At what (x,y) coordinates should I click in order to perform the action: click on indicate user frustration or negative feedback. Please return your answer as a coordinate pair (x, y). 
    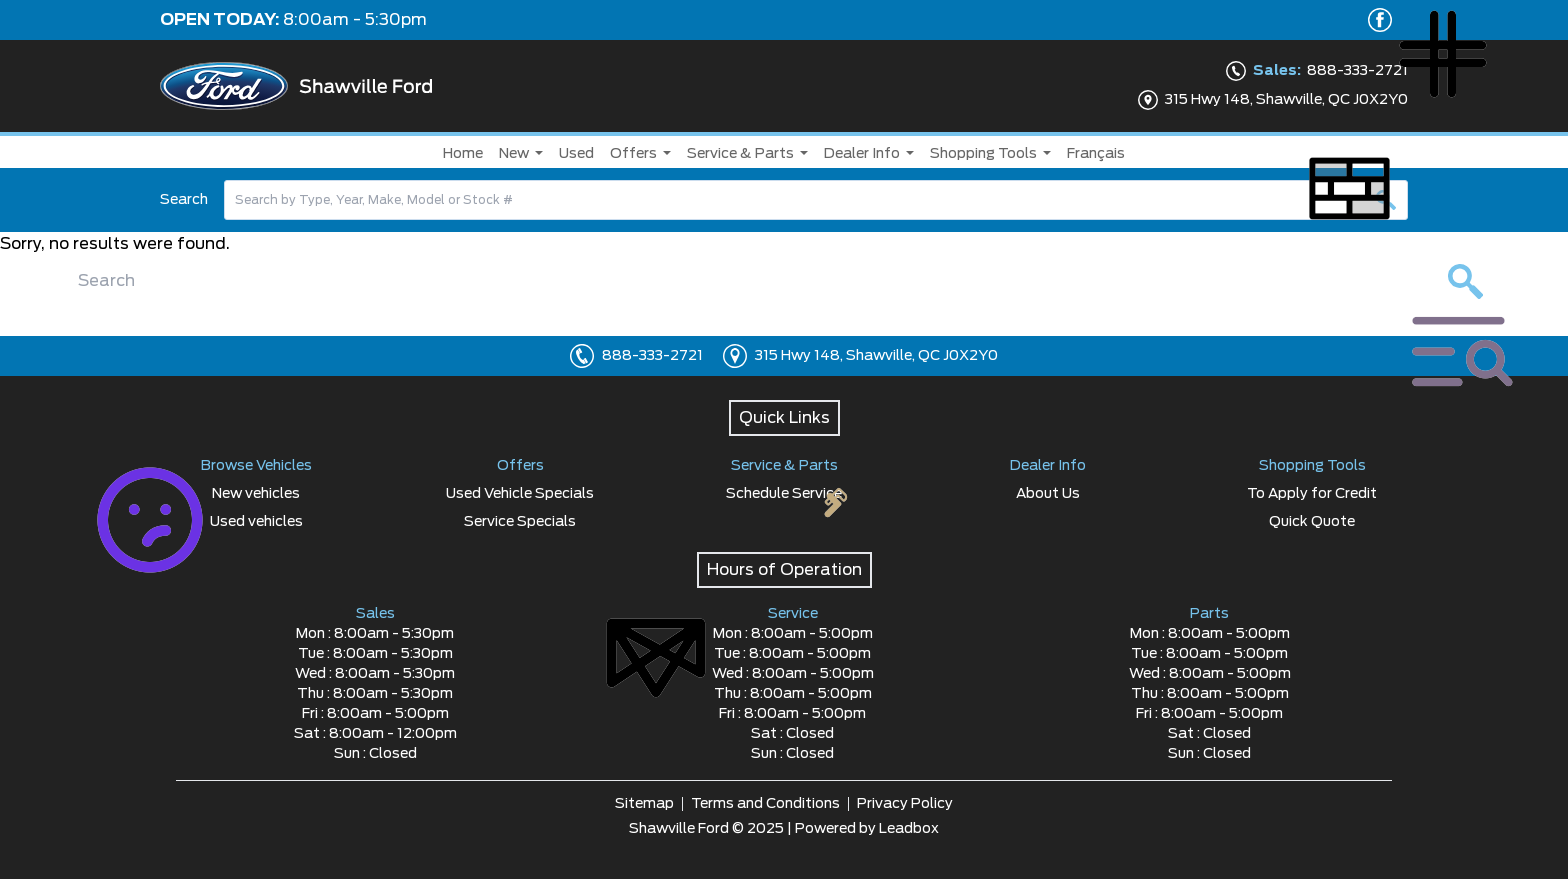
    Looking at the image, I should click on (150, 520).